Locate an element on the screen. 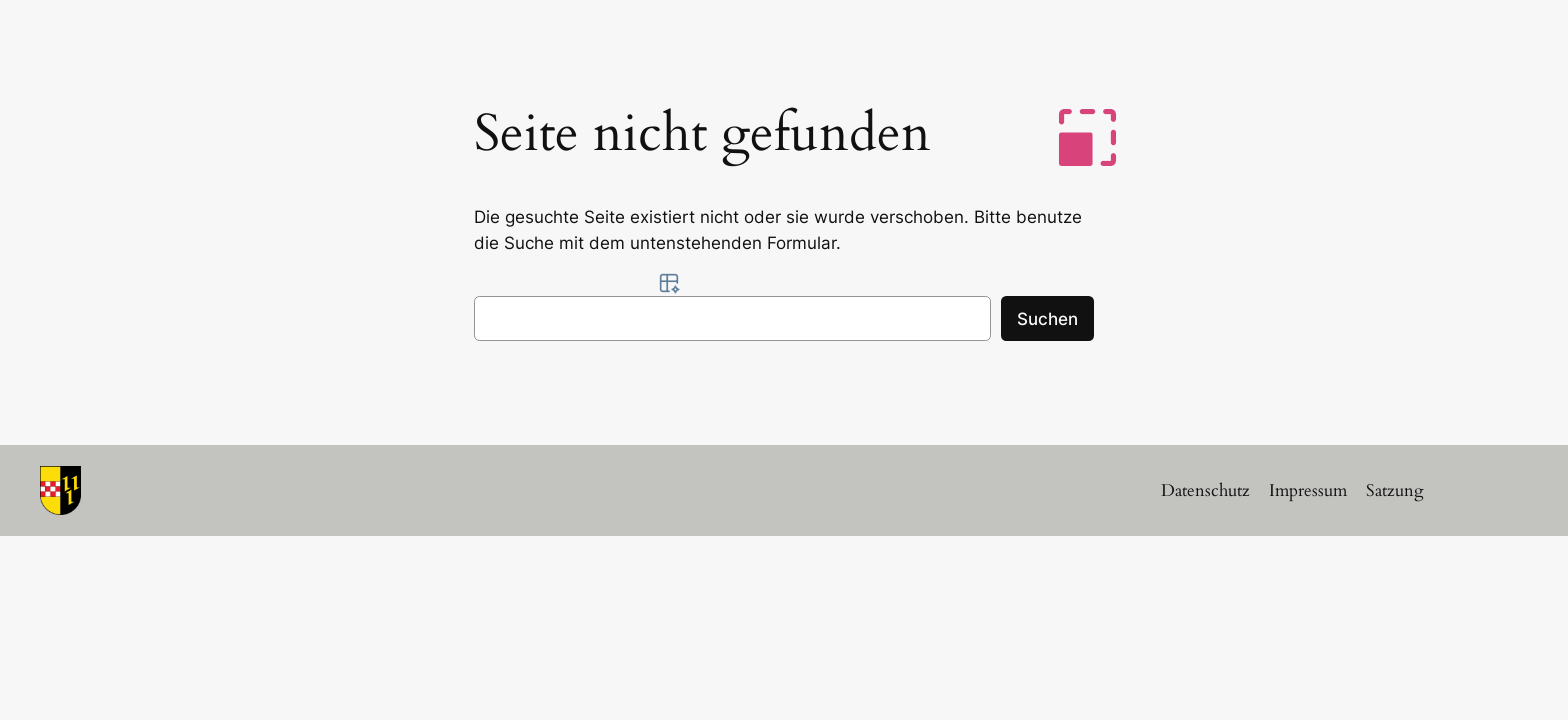 The image size is (1568, 720). resize an element or window is located at coordinates (1087, 137).